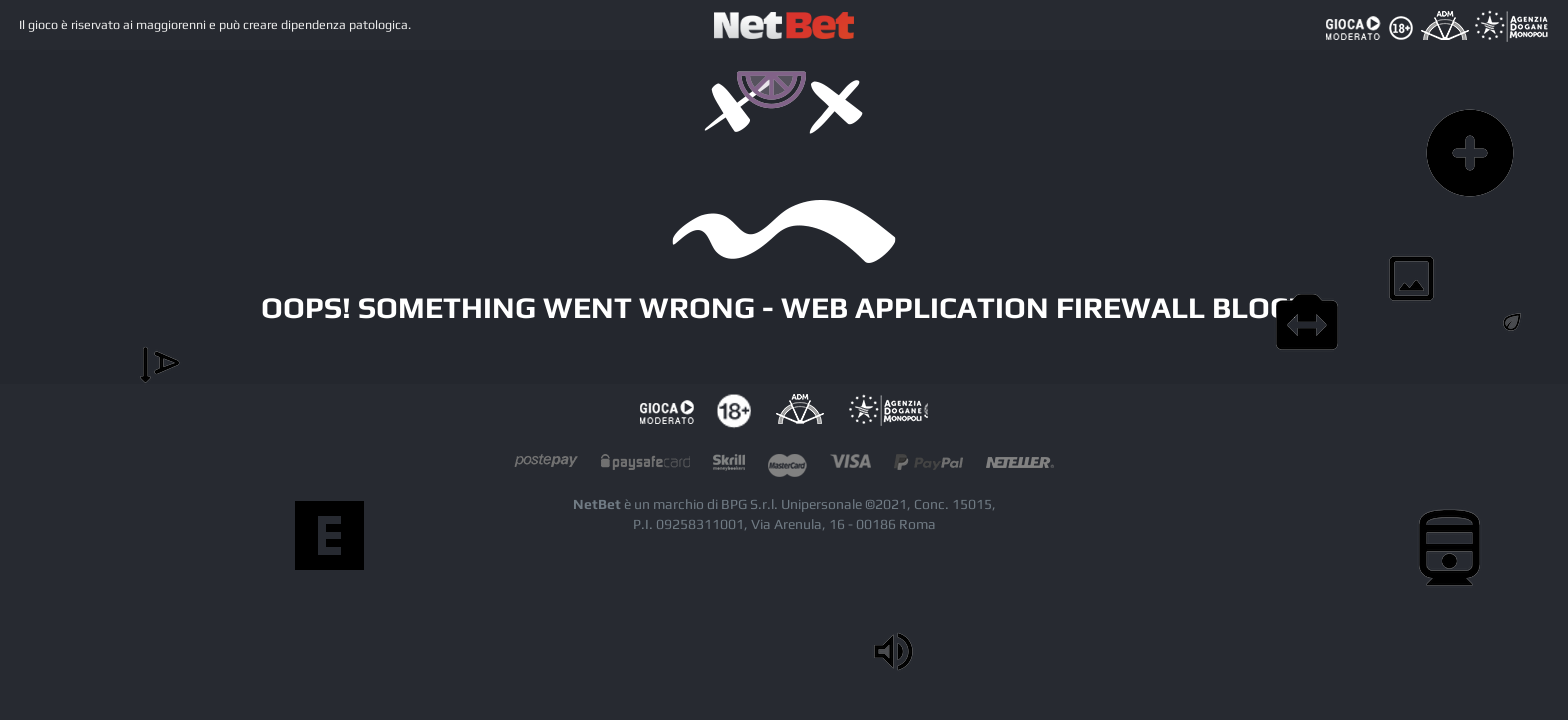 The height and width of the screenshot is (720, 1568). What do you see at coordinates (329, 535) in the screenshot?
I see `indicates explicit content warning` at bounding box center [329, 535].